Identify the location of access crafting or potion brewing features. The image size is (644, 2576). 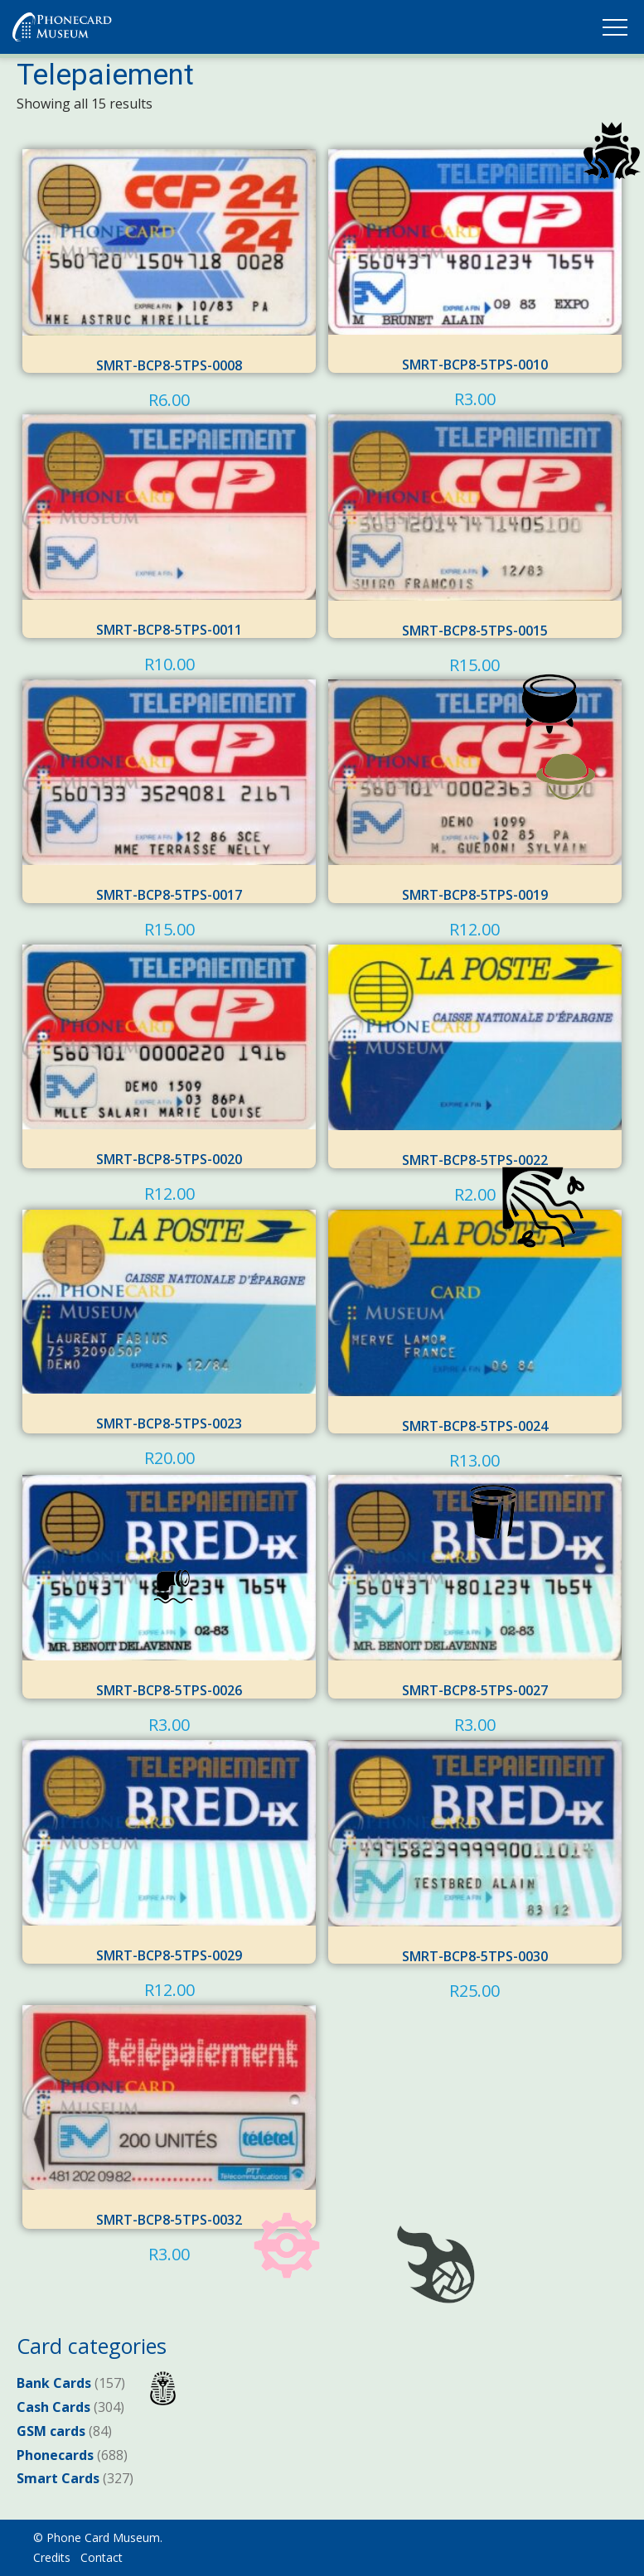
(549, 703).